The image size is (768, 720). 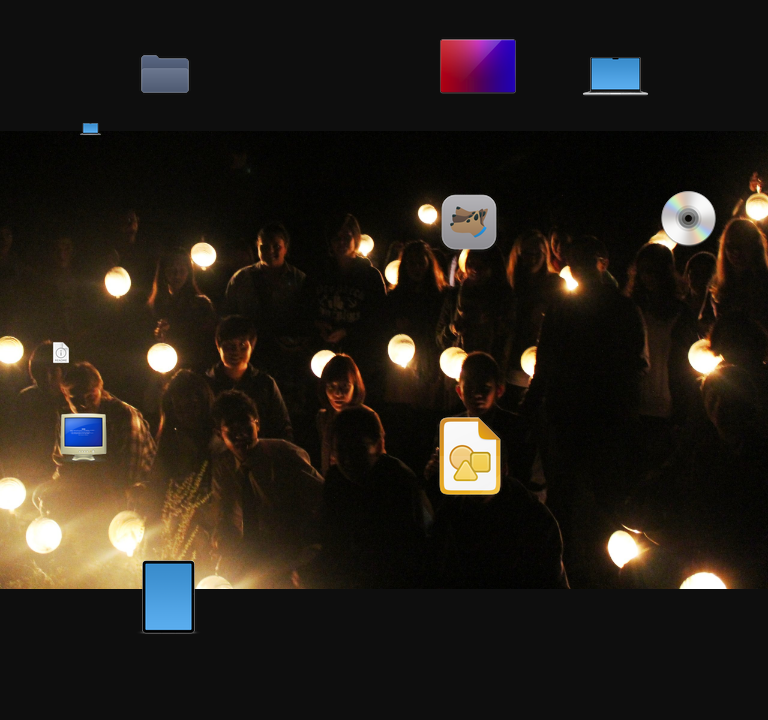 I want to click on open readme documentation file, so click(x=61, y=353).